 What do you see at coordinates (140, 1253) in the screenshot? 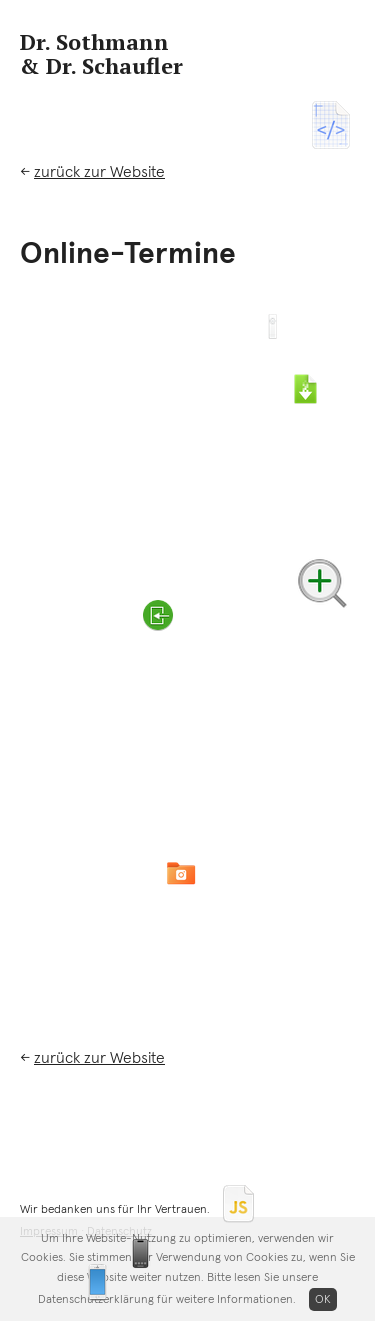
I see `iPhone device icon` at bounding box center [140, 1253].